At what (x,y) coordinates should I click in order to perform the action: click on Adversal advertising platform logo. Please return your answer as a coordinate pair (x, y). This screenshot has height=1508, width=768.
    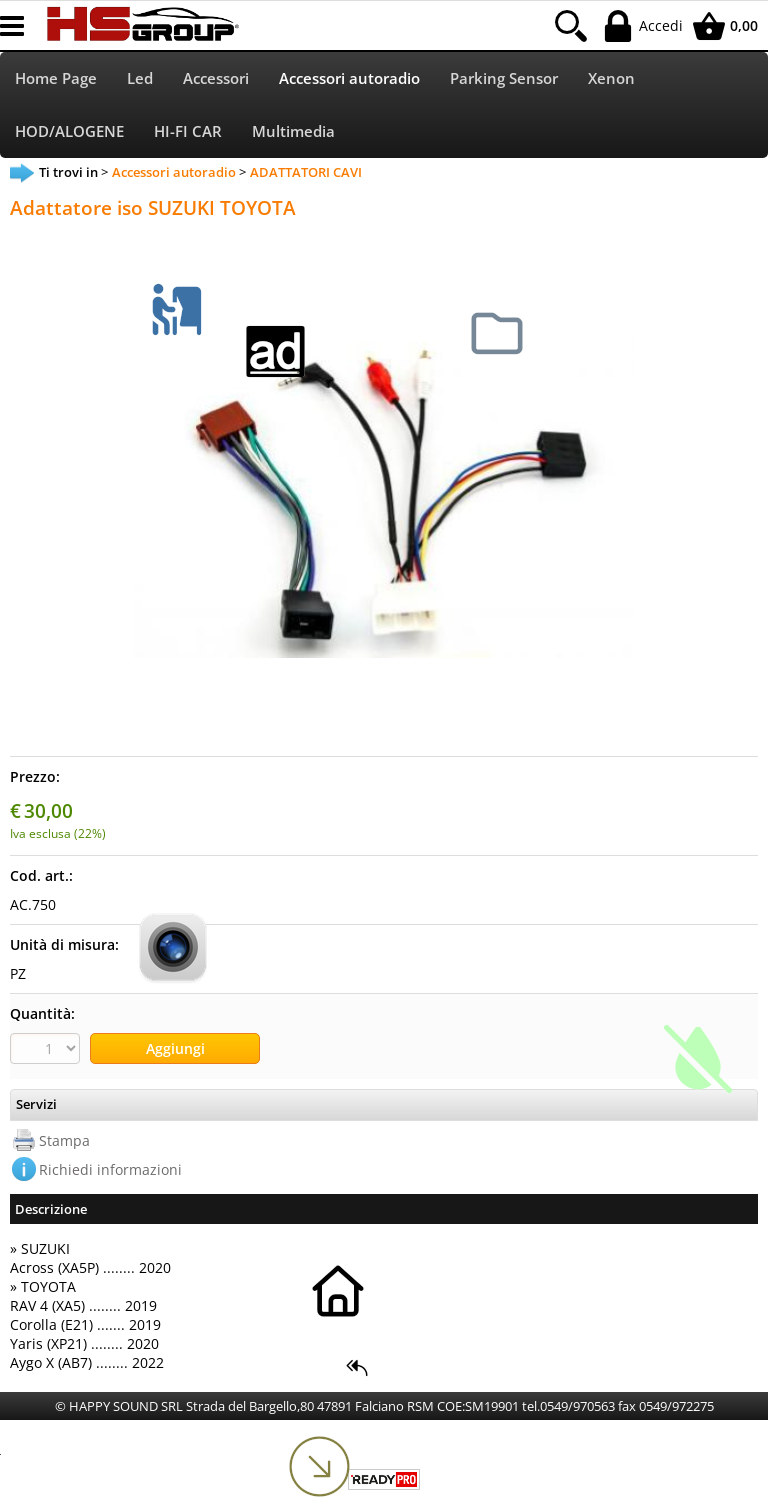
    Looking at the image, I should click on (275, 351).